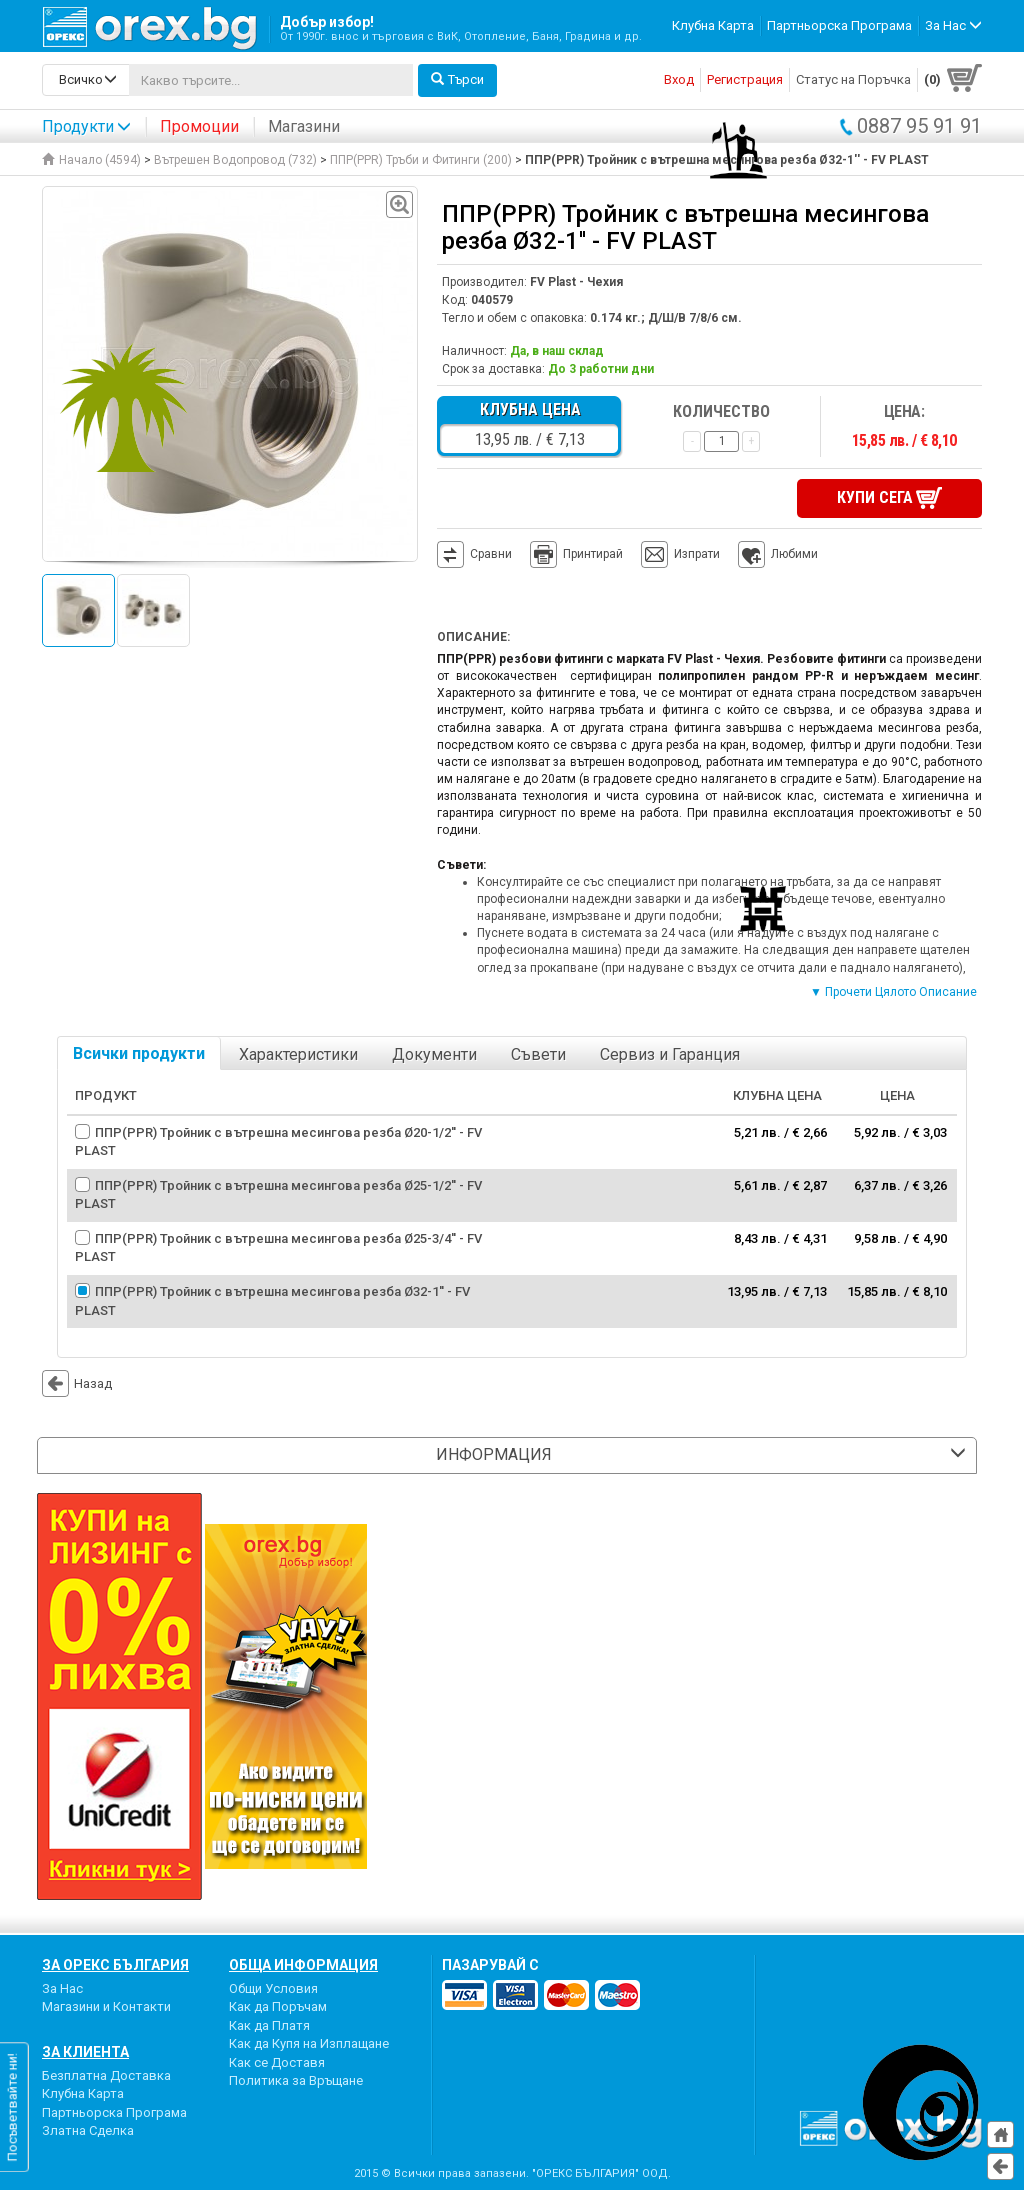 The height and width of the screenshot is (2190, 1024). I want to click on indicates a fountain or water feature location, so click(124, 407).